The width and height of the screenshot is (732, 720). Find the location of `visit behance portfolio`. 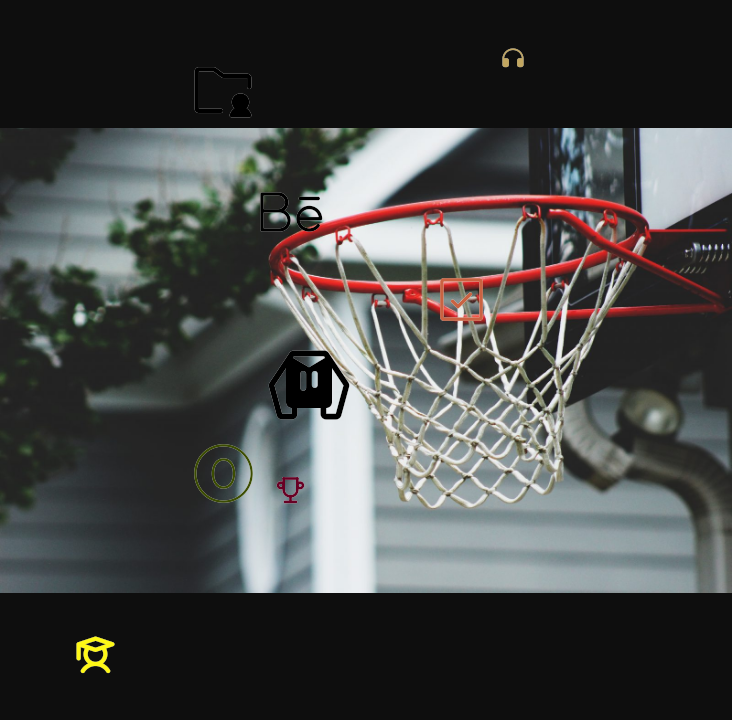

visit behance portfolio is located at coordinates (289, 212).